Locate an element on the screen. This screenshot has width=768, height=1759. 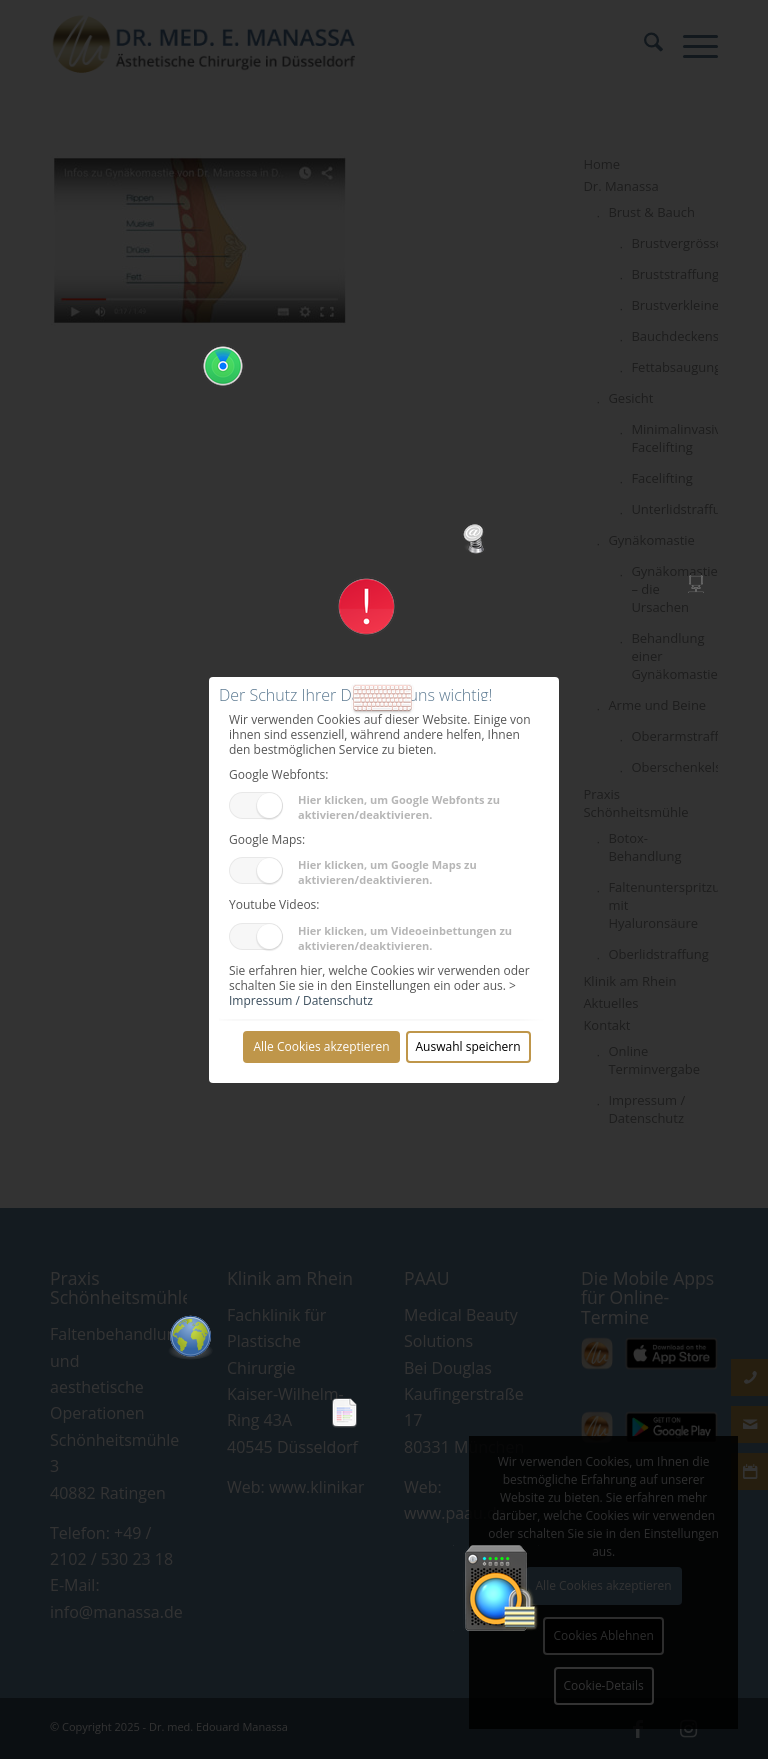
open find my app to locate devices is located at coordinates (223, 366).